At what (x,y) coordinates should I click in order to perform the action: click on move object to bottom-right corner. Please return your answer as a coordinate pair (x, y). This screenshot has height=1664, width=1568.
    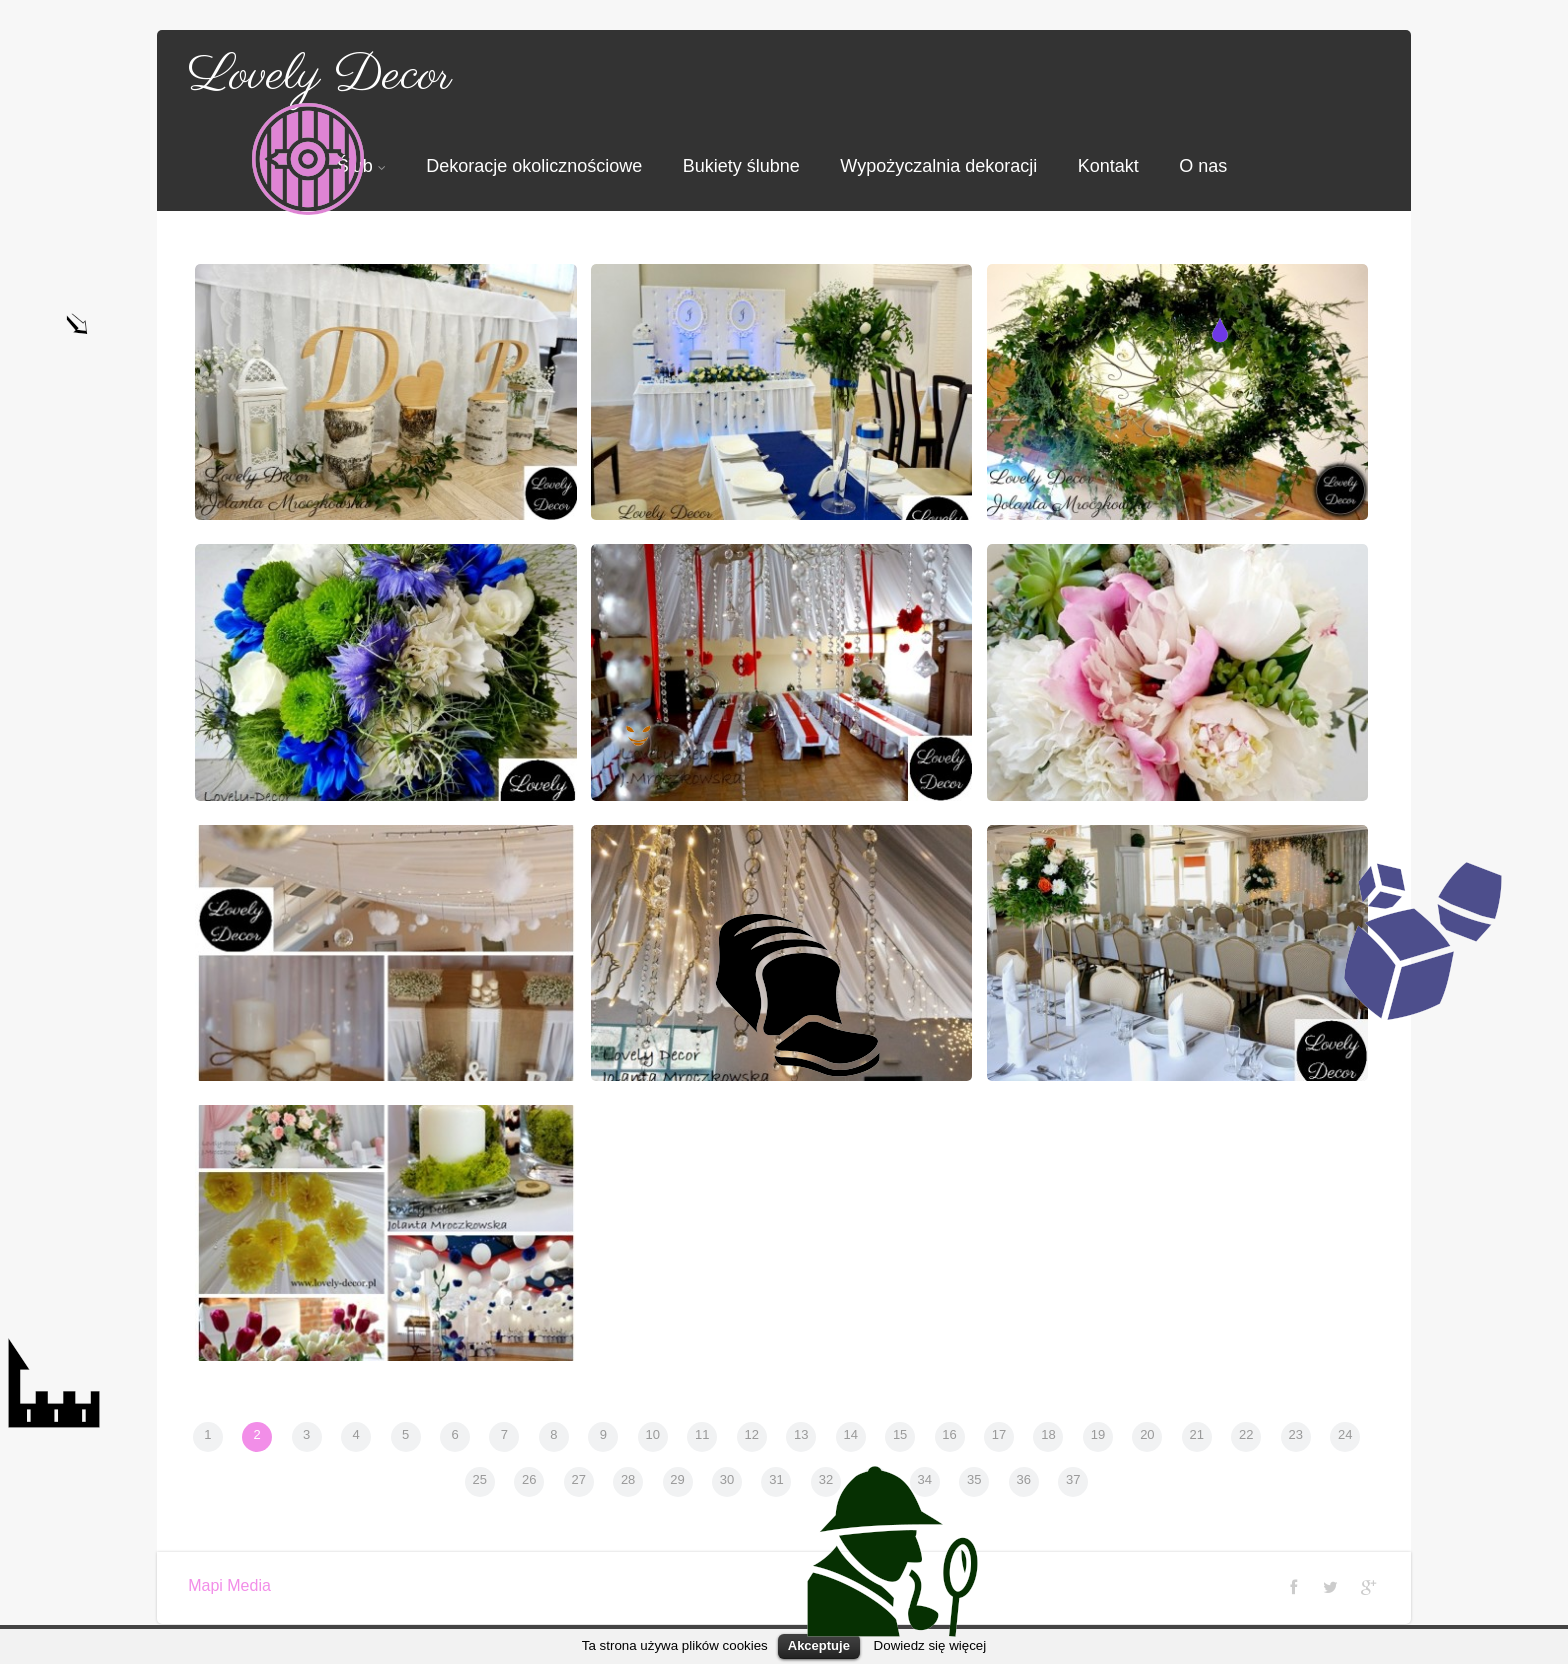
    Looking at the image, I should click on (77, 324).